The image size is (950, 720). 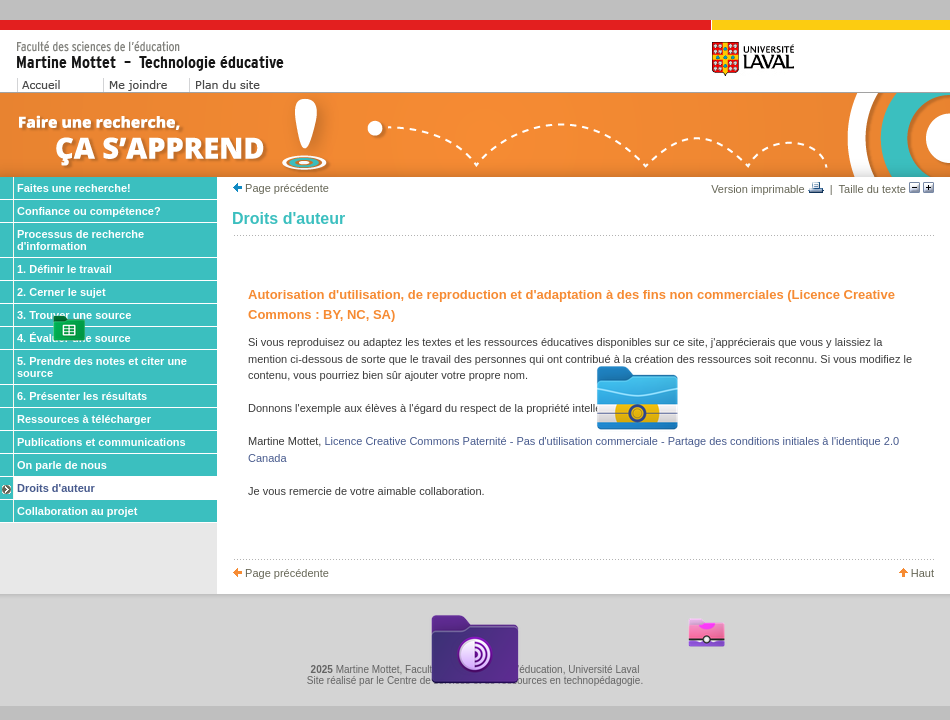 What do you see at coordinates (474, 651) in the screenshot?
I see `folder containing tor browser files` at bounding box center [474, 651].